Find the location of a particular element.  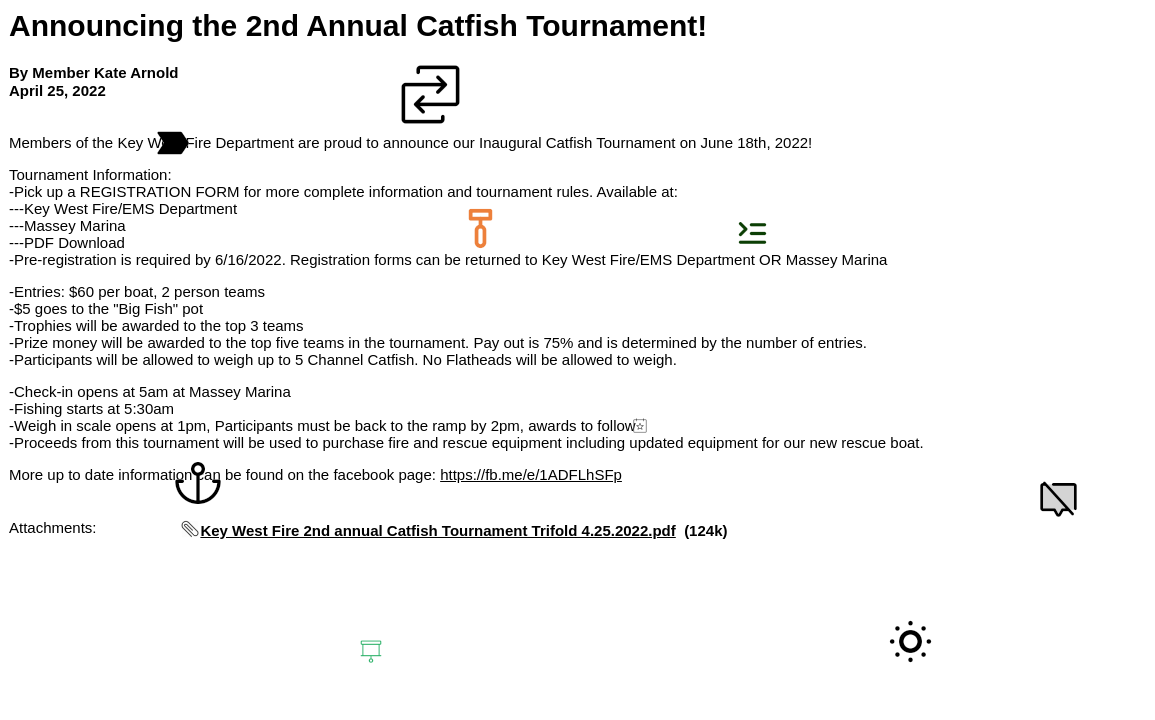

apply a label or tag to an item is located at coordinates (172, 143).